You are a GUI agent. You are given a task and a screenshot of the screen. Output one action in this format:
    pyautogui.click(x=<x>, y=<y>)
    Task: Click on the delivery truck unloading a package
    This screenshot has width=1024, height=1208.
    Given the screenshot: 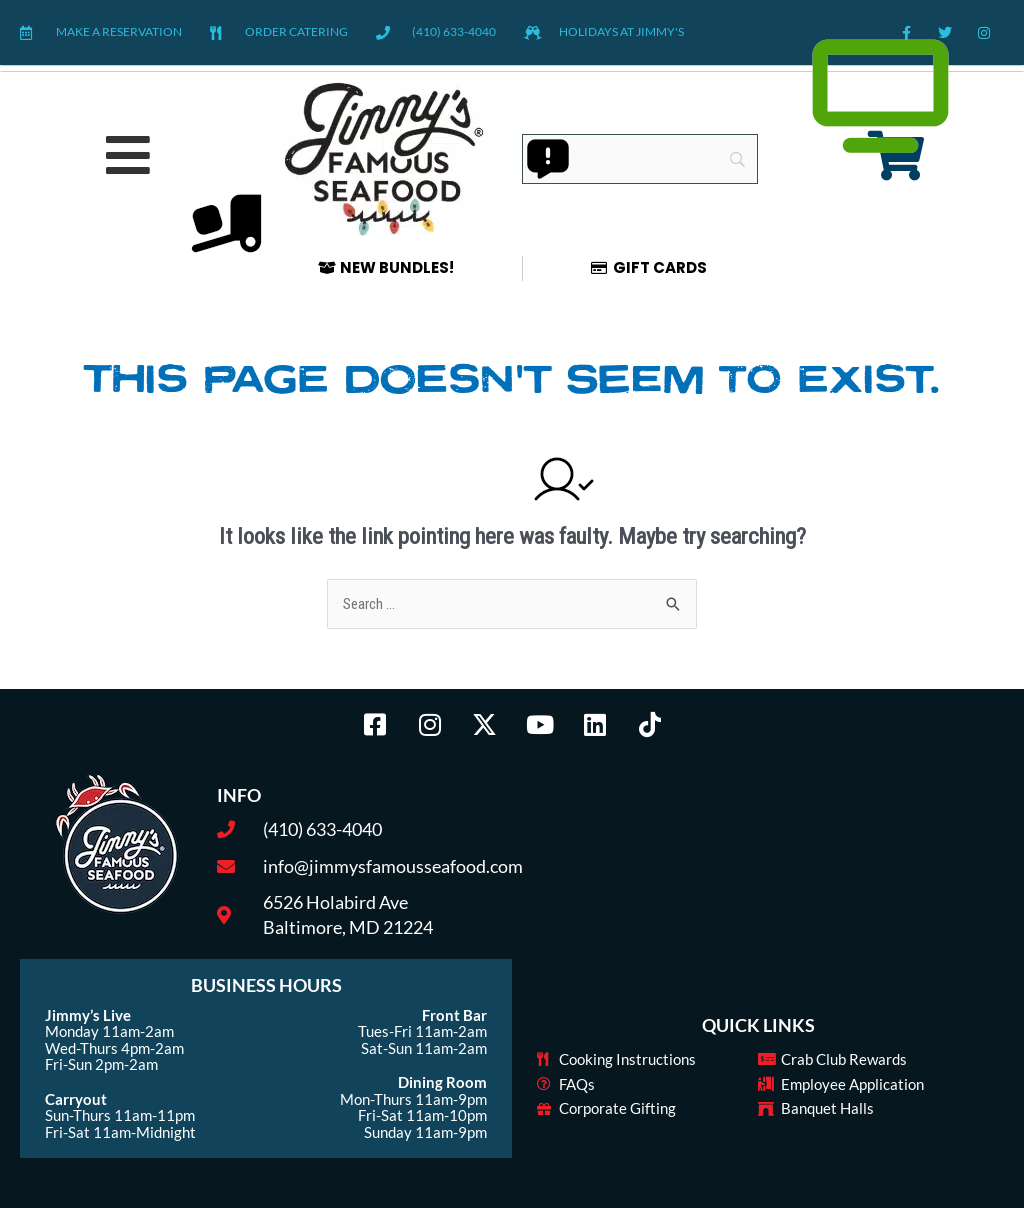 What is the action you would take?
    pyautogui.click(x=226, y=221)
    